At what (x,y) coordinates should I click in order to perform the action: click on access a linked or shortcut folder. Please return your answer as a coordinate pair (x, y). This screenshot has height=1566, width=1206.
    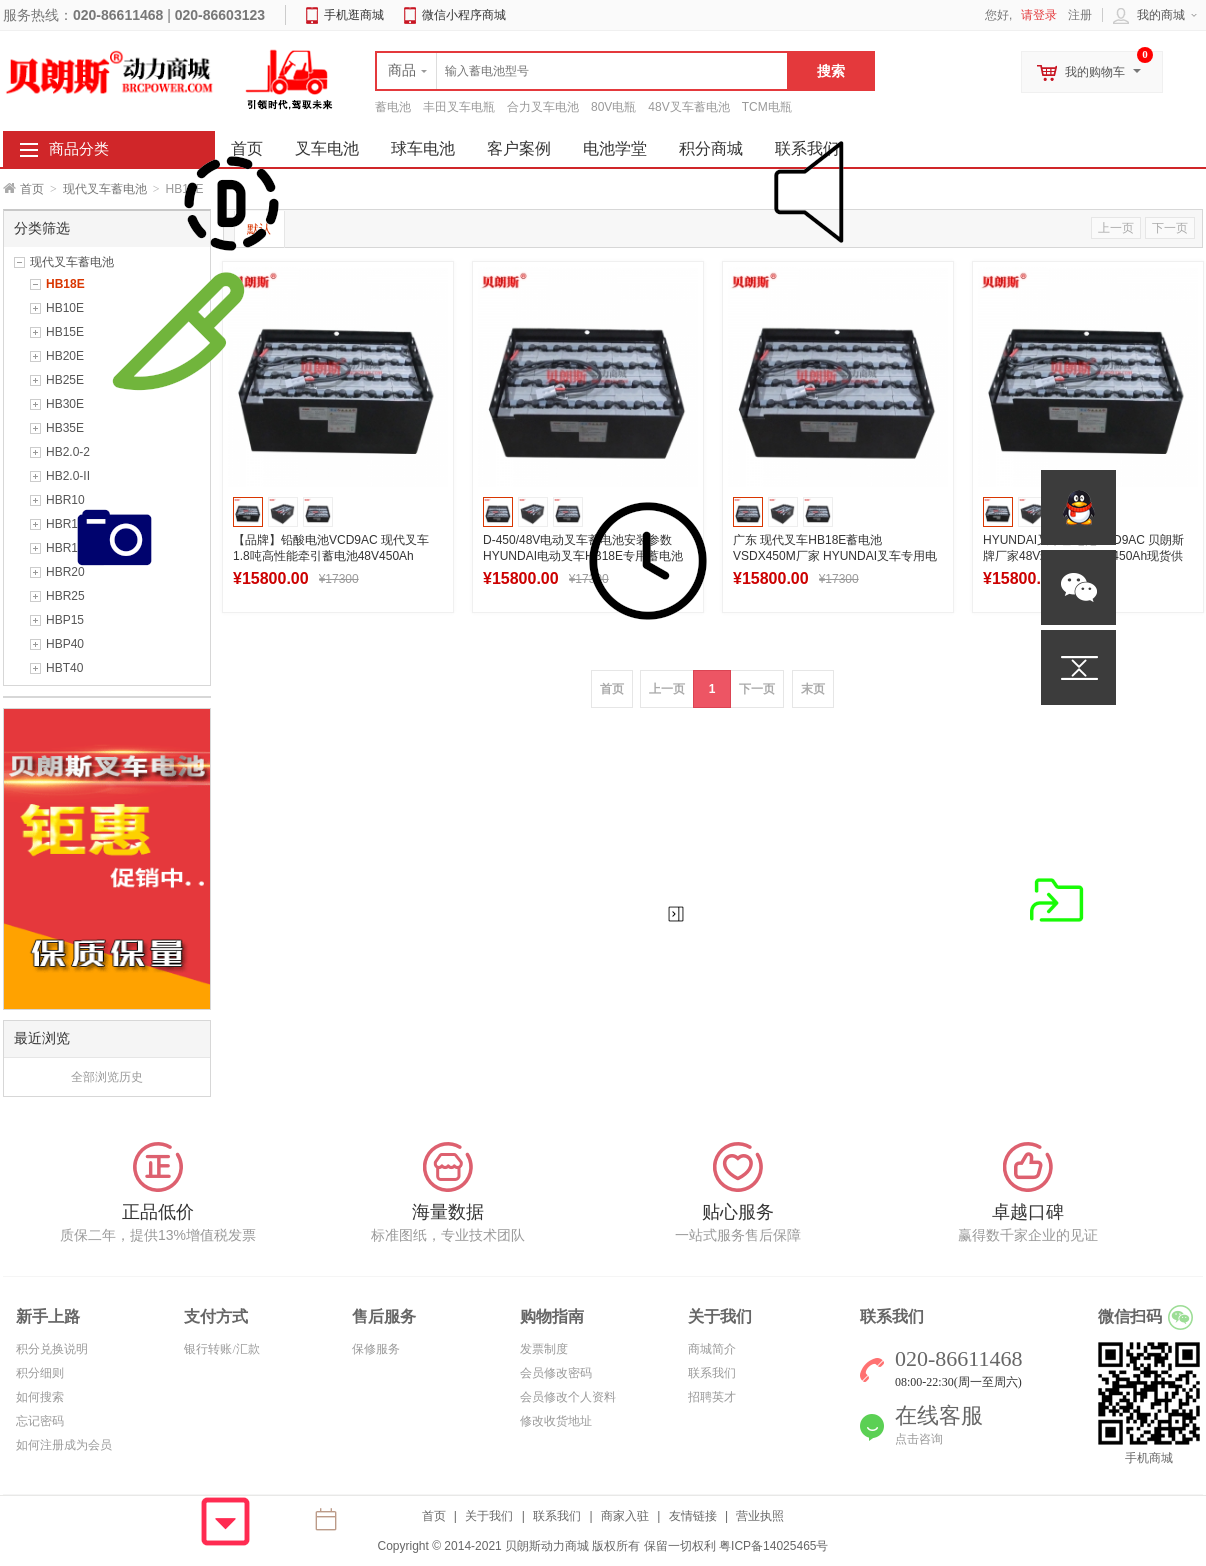
    Looking at the image, I should click on (1059, 900).